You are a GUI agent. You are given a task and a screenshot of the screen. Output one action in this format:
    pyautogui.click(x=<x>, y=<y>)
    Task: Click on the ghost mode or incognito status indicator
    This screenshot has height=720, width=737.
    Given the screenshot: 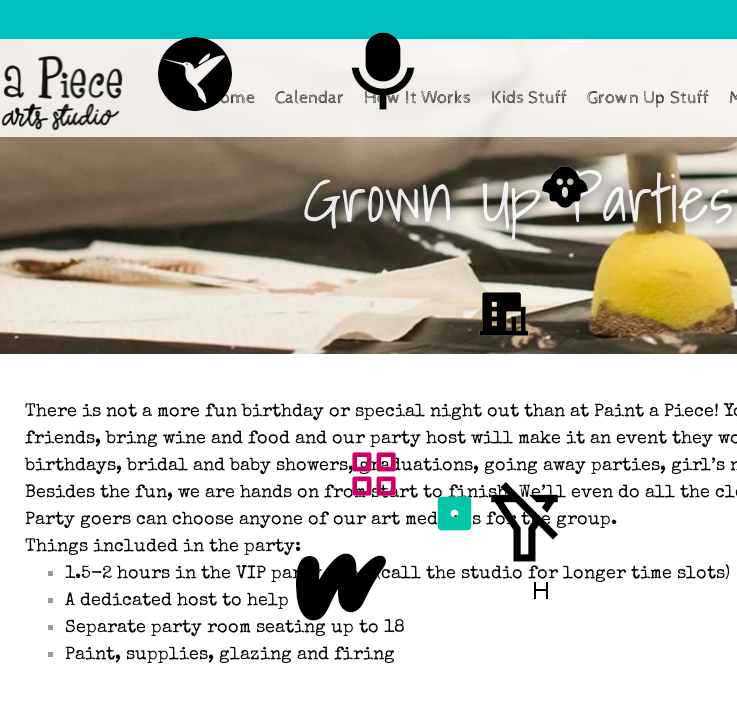 What is the action you would take?
    pyautogui.click(x=565, y=187)
    